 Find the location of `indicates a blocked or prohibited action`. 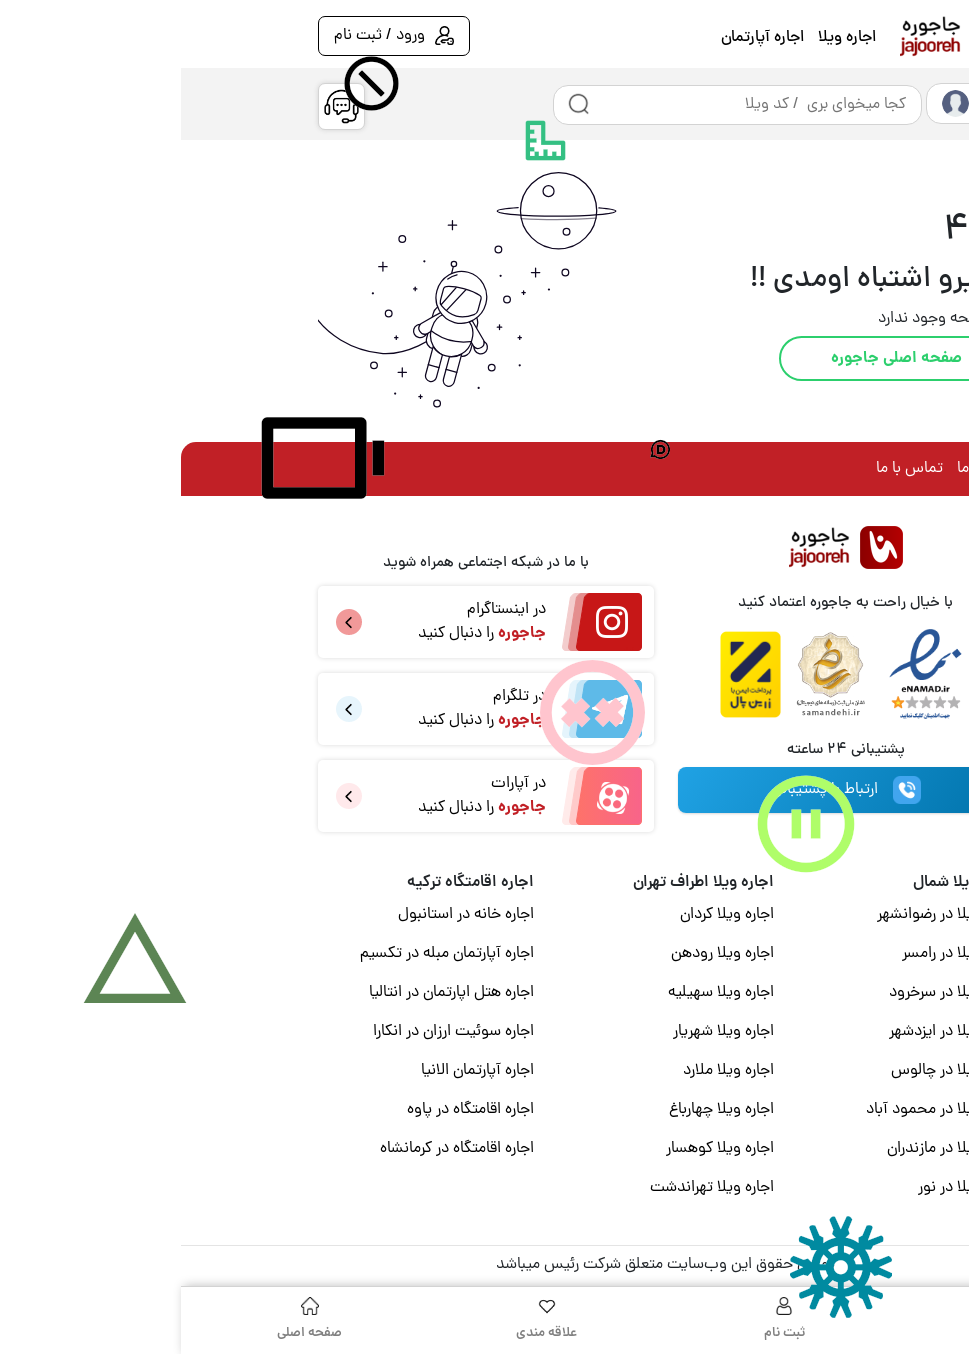

indicates a blocked or prohibited action is located at coordinates (371, 83).